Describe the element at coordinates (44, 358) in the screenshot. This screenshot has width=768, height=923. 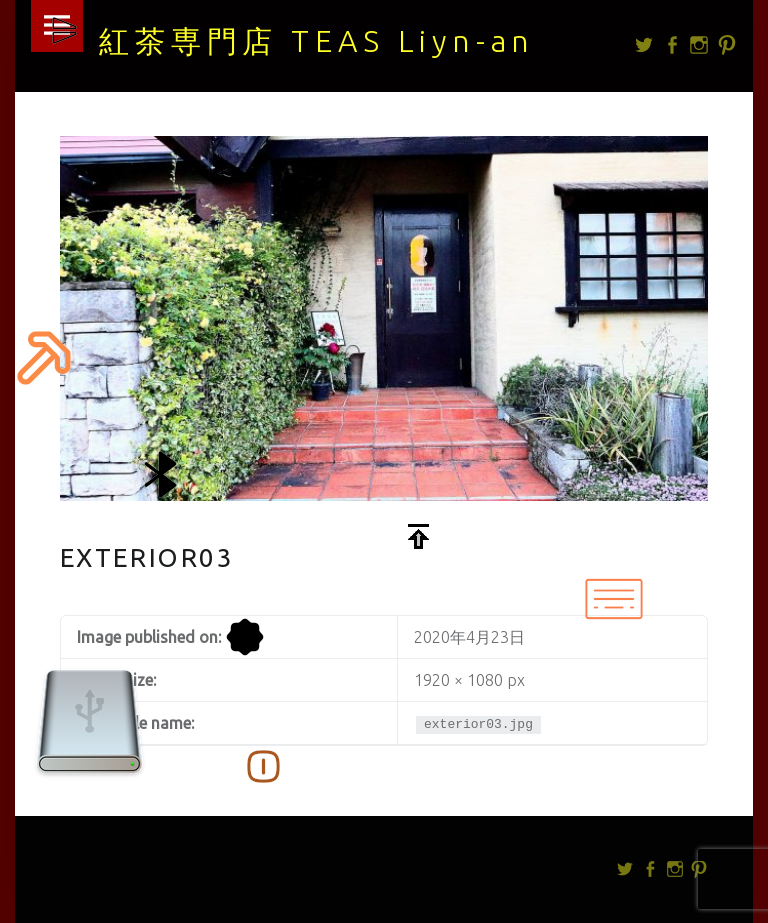
I see `select or pick an item from a list` at that location.